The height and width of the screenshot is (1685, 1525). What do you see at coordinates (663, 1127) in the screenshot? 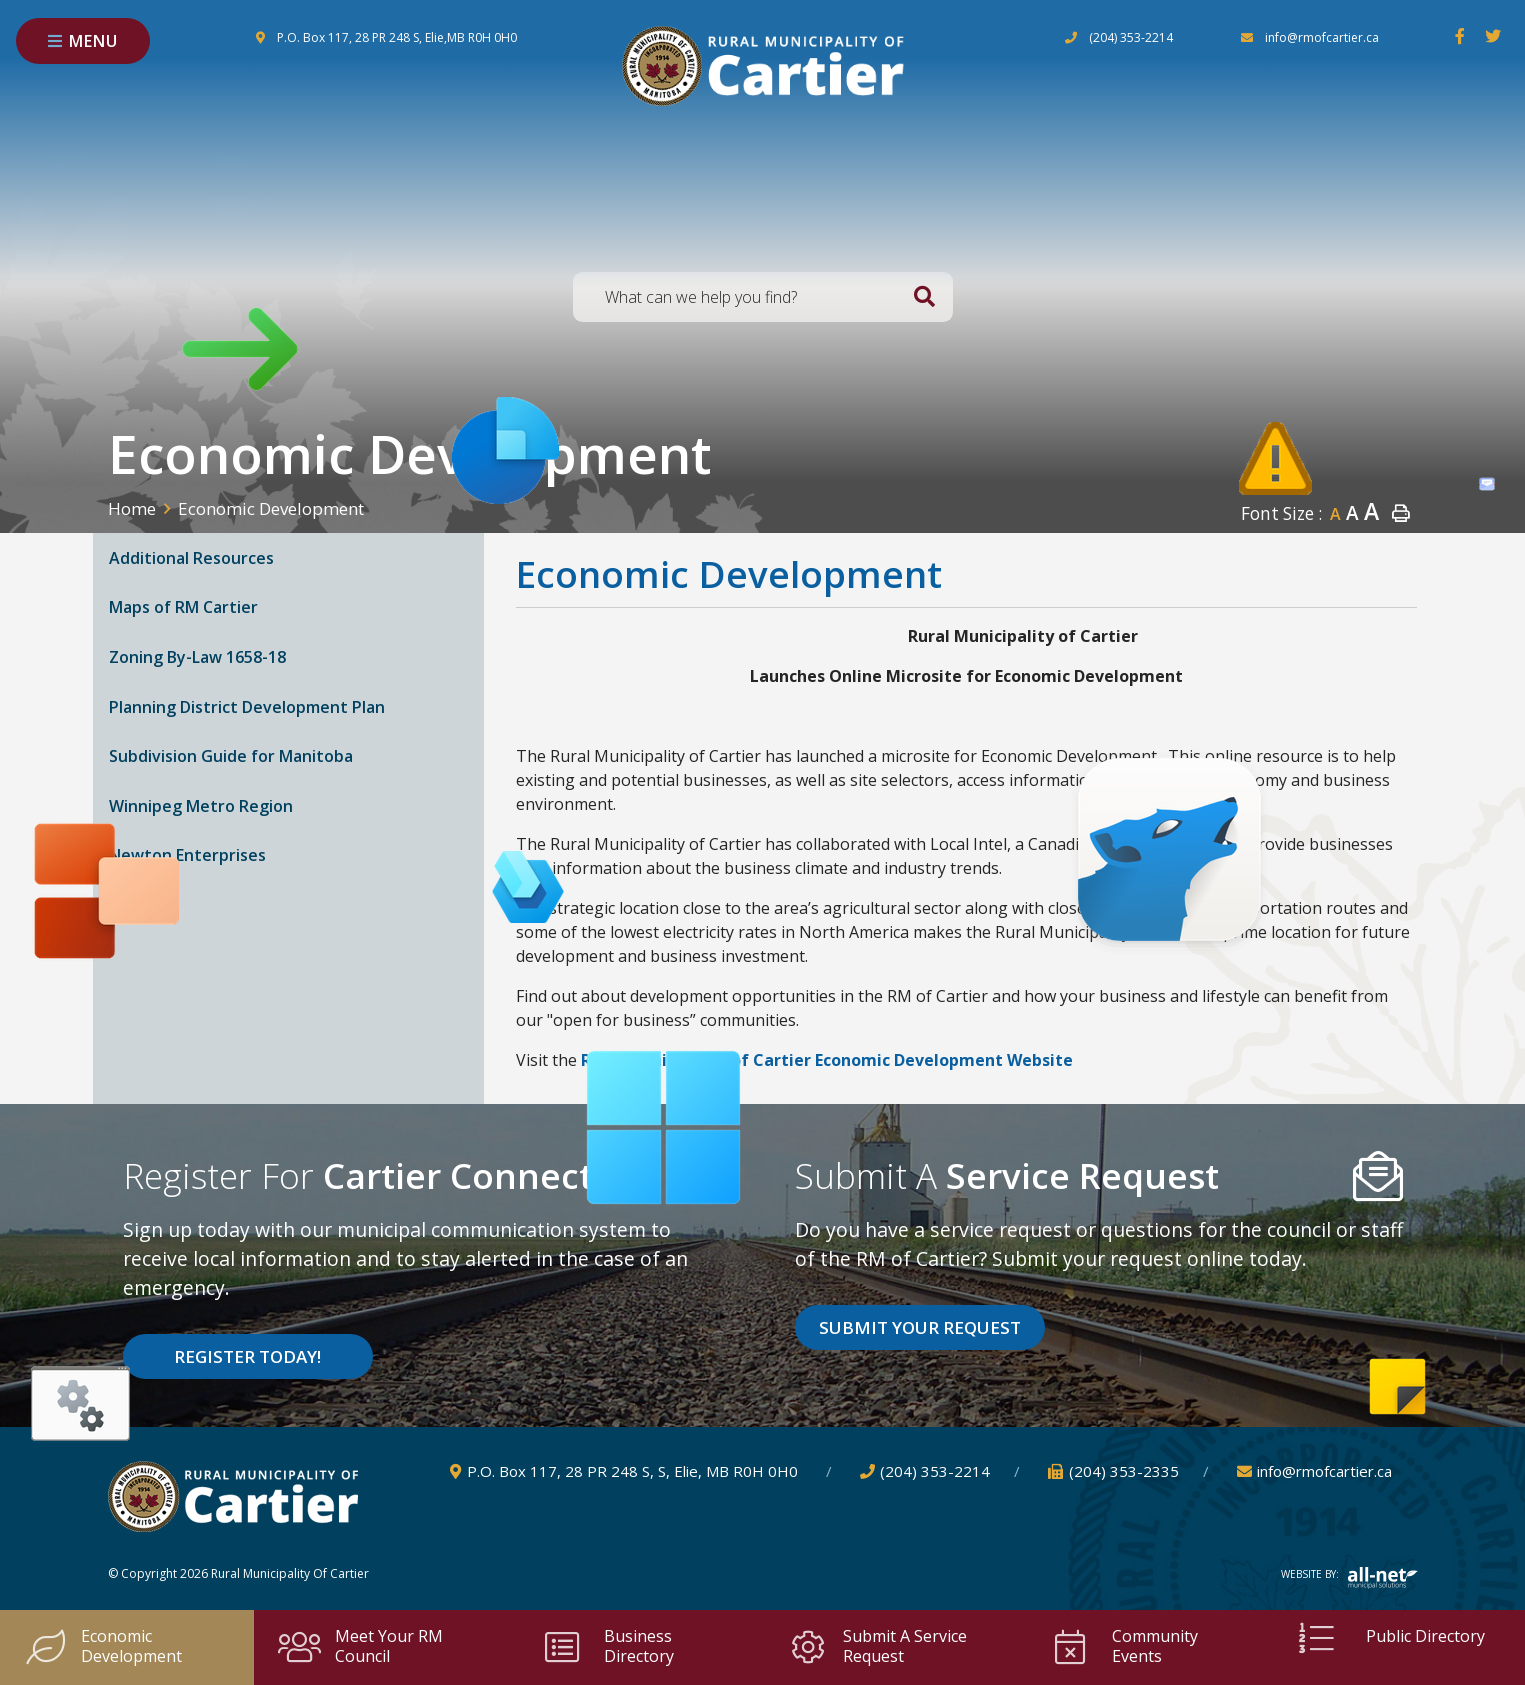
I see `open the windows start menu` at bounding box center [663, 1127].